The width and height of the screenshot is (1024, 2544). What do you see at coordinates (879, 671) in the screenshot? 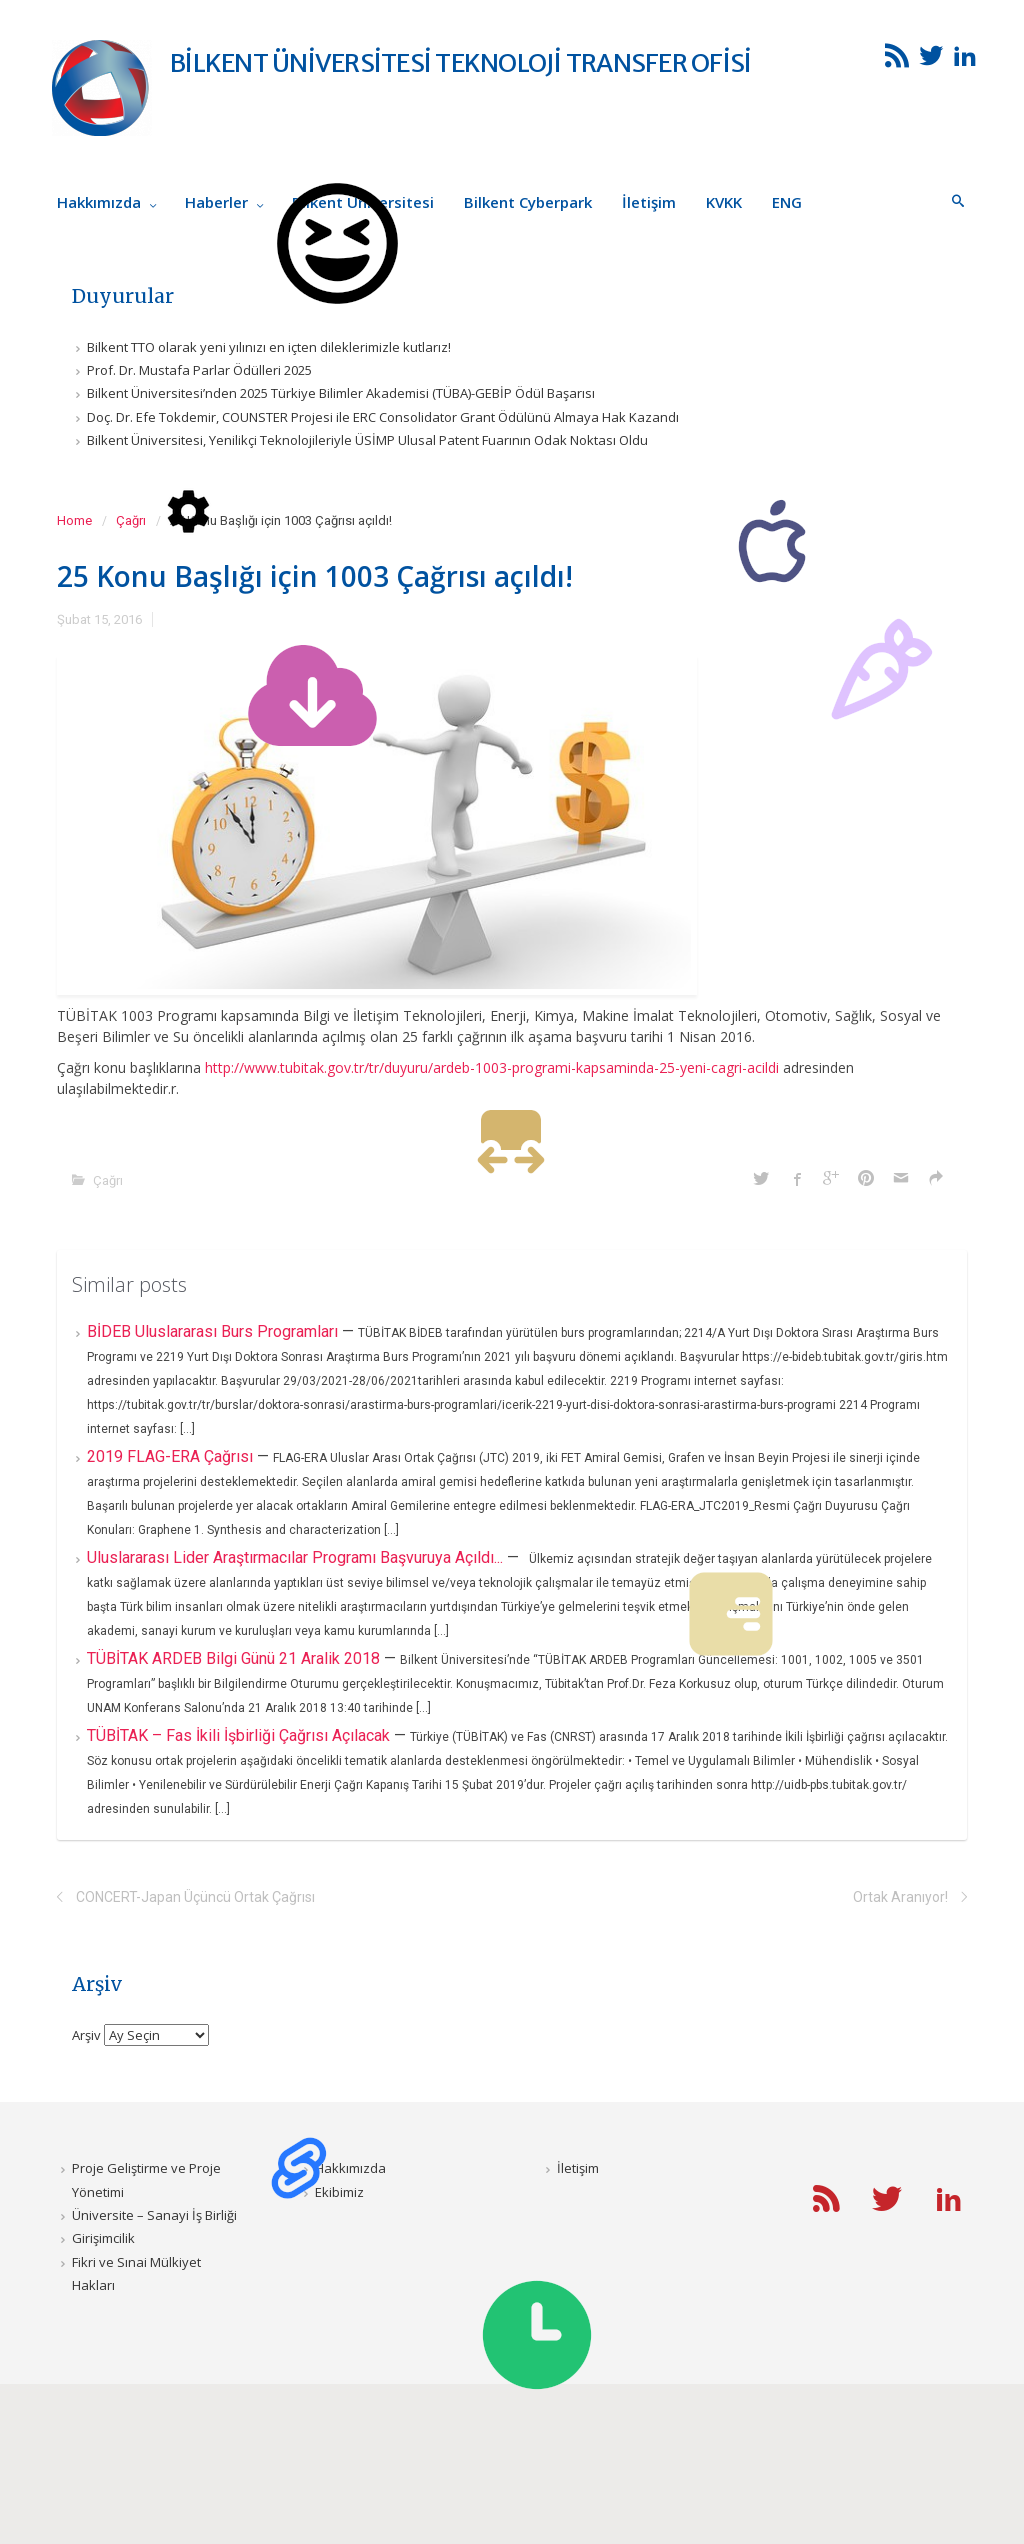
I see `browse vegetable or produce category` at bounding box center [879, 671].